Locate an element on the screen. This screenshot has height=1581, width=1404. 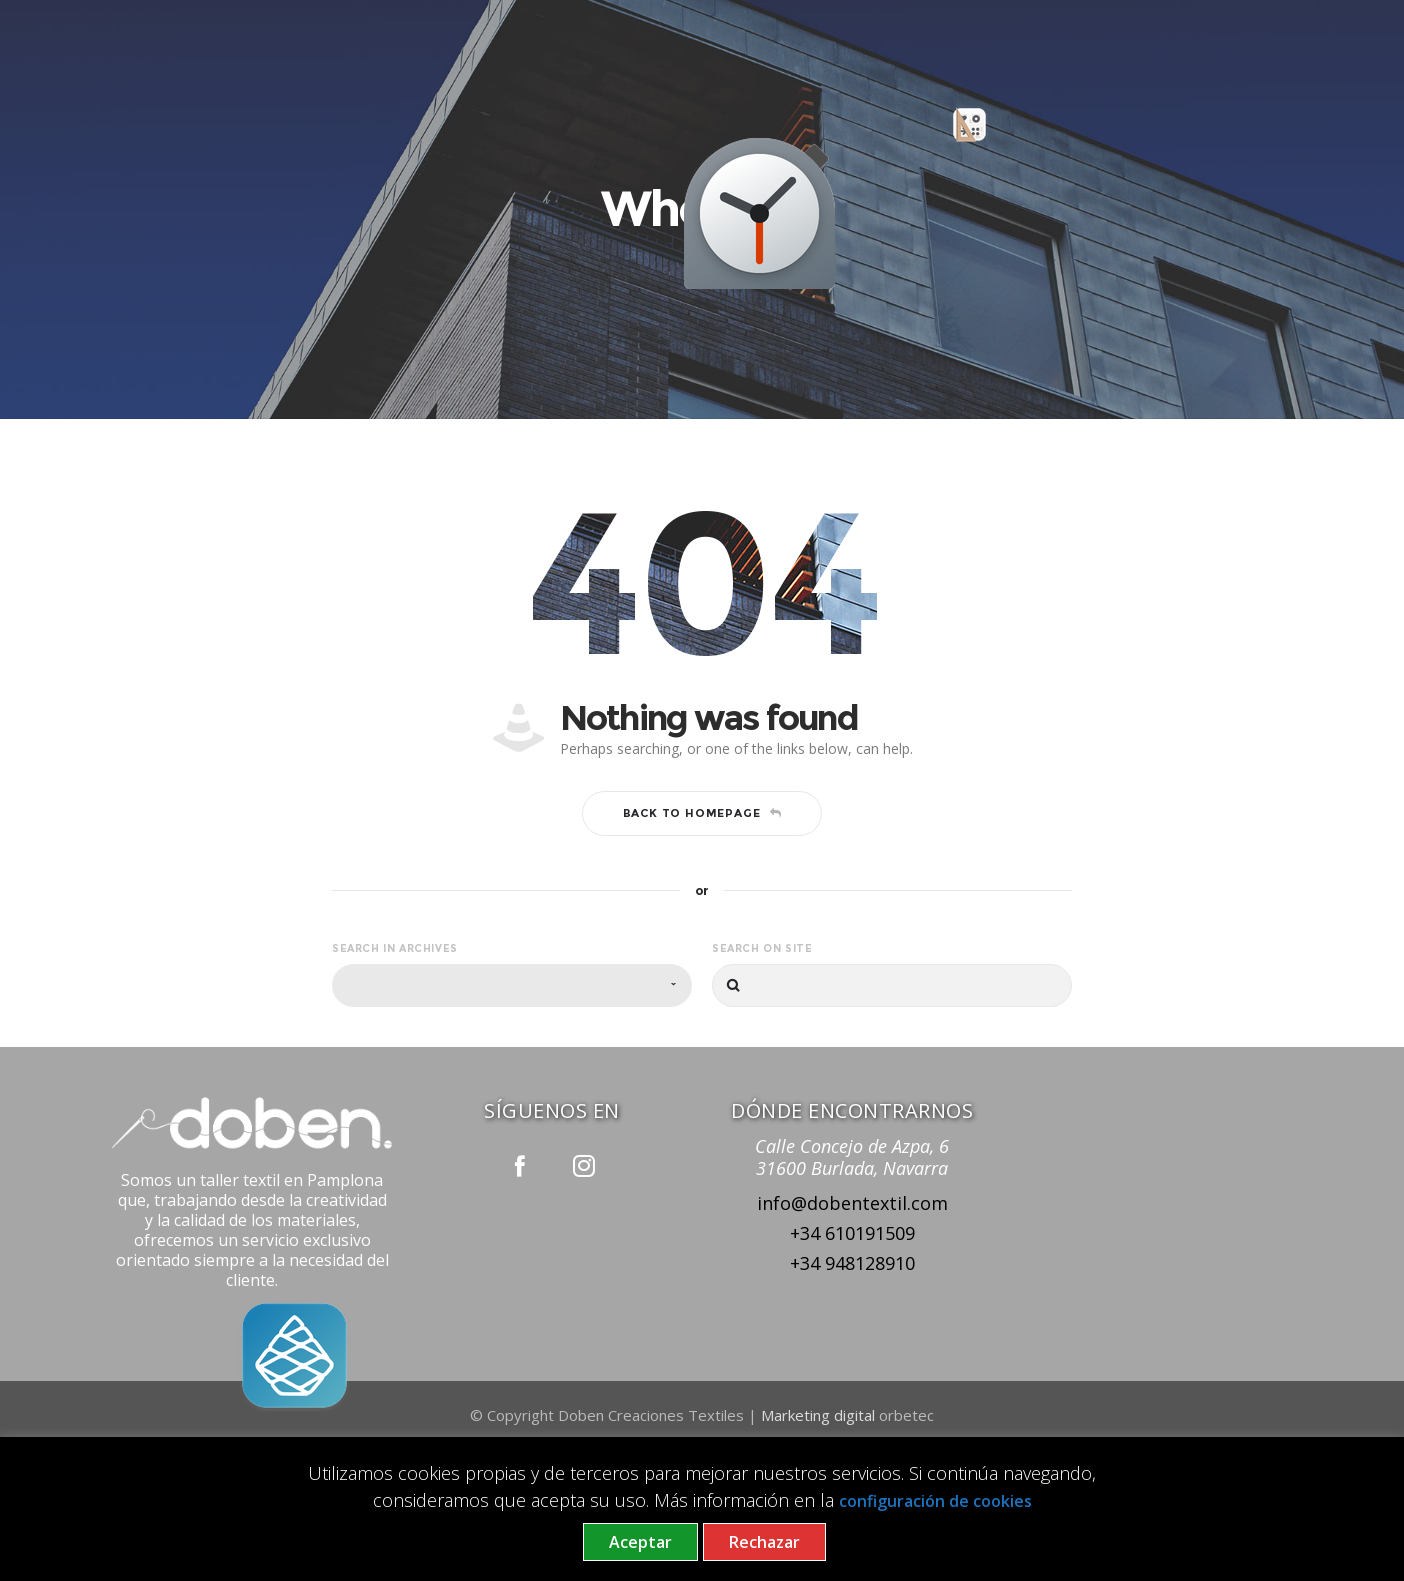
open the alarm clock app is located at coordinates (759, 213).